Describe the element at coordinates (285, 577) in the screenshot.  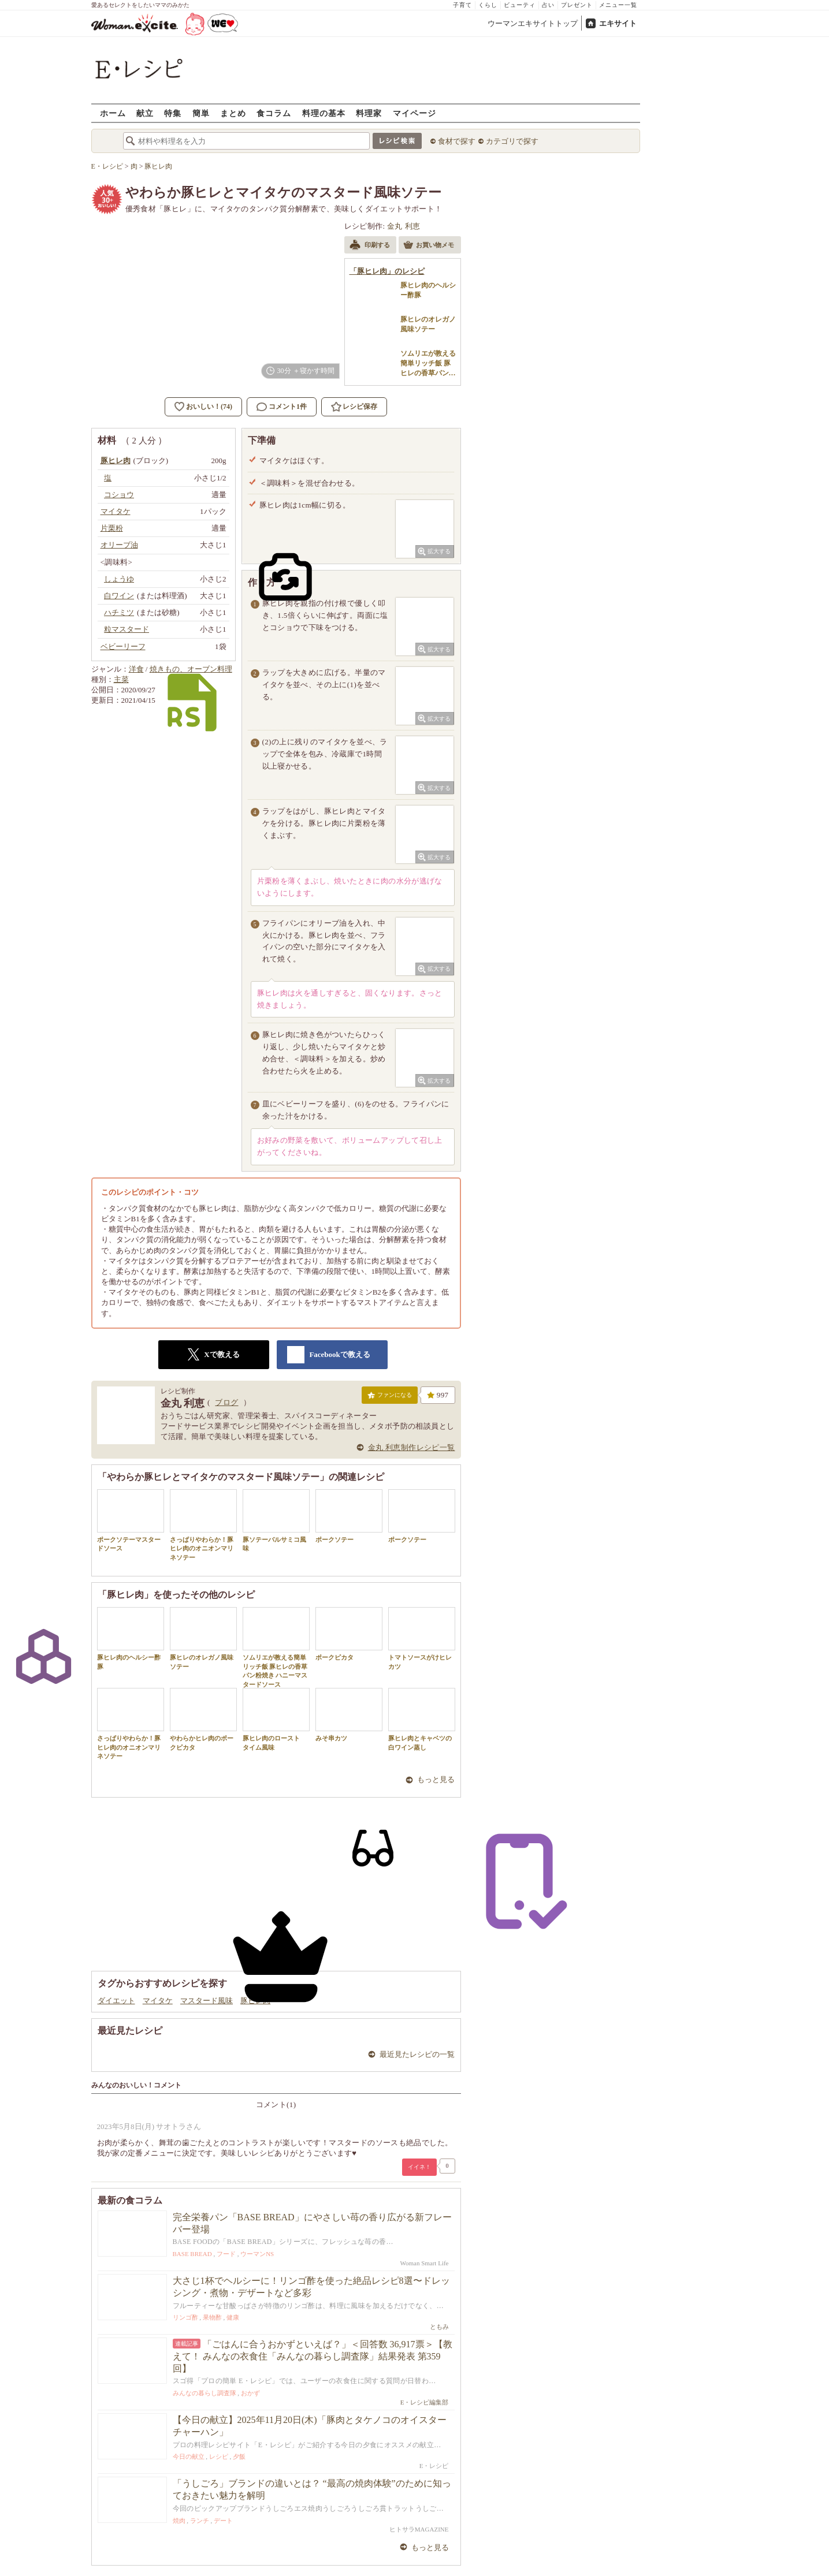
I see `switch between front and rear camera` at that location.